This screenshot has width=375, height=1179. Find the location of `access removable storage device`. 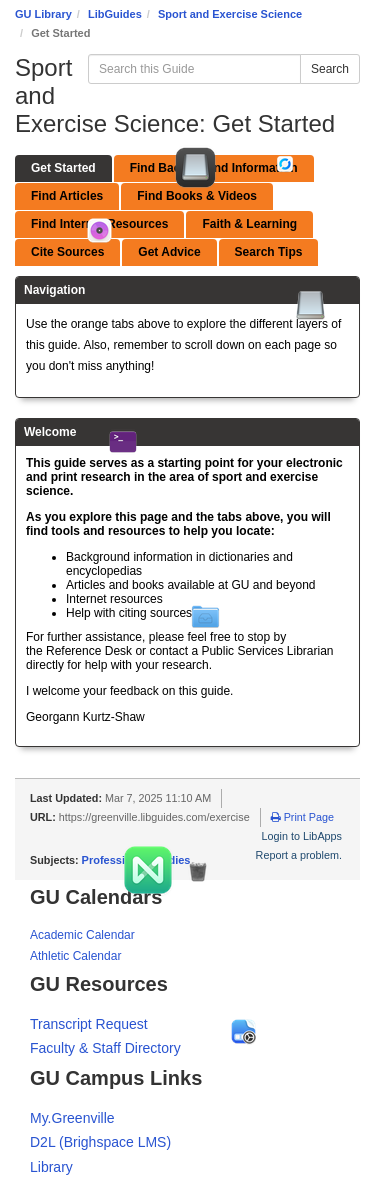

access removable storage device is located at coordinates (310, 305).